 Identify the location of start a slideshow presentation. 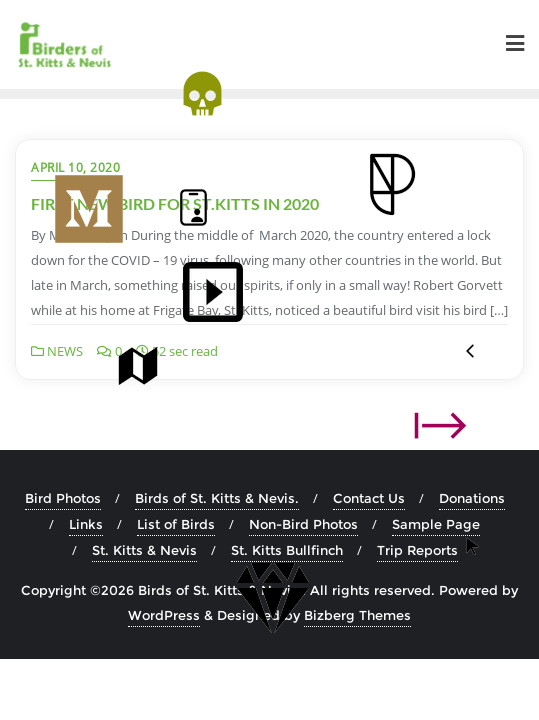
(213, 292).